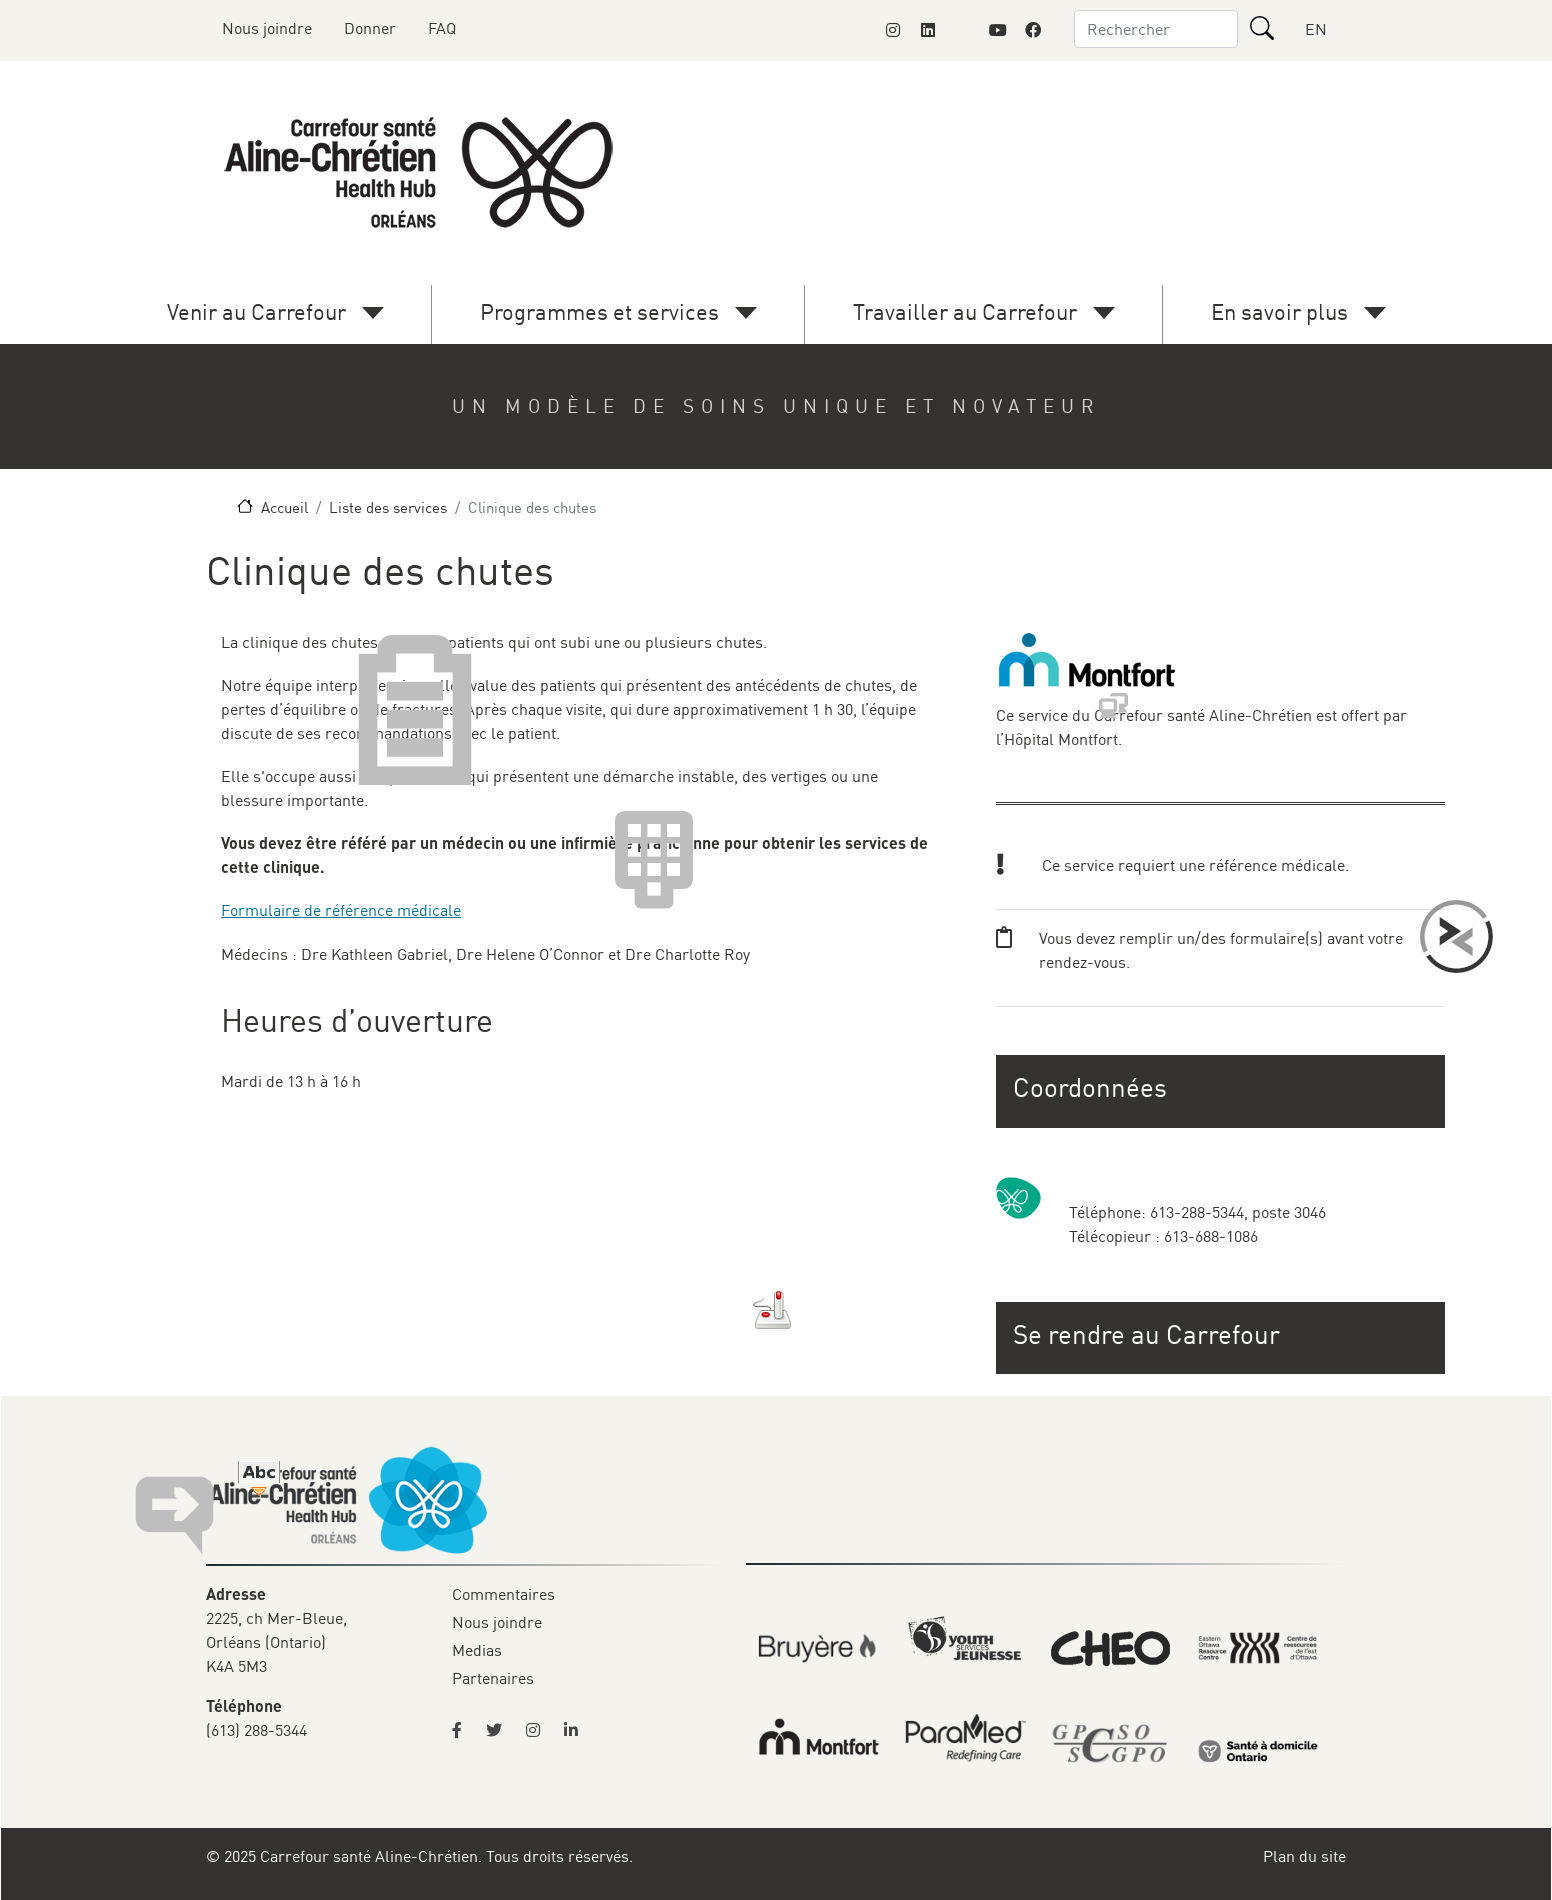 The height and width of the screenshot is (1900, 1552). What do you see at coordinates (415, 710) in the screenshot?
I see `indicates battery is fully charged` at bounding box center [415, 710].